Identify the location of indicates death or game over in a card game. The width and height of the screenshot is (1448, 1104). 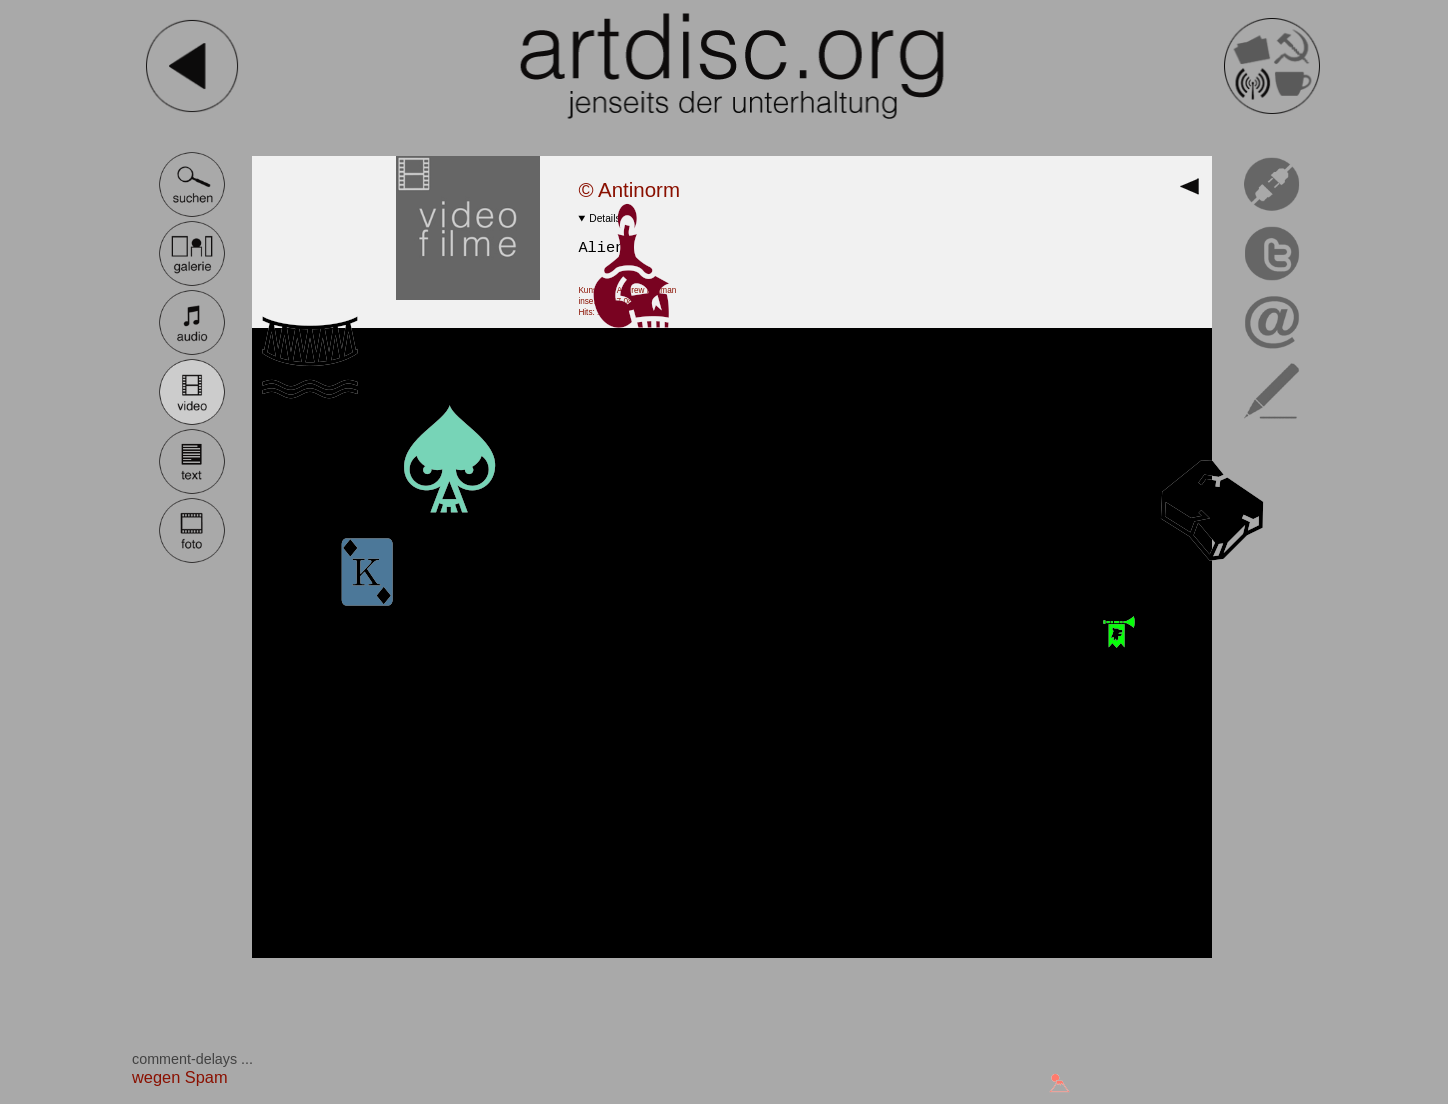
(449, 457).